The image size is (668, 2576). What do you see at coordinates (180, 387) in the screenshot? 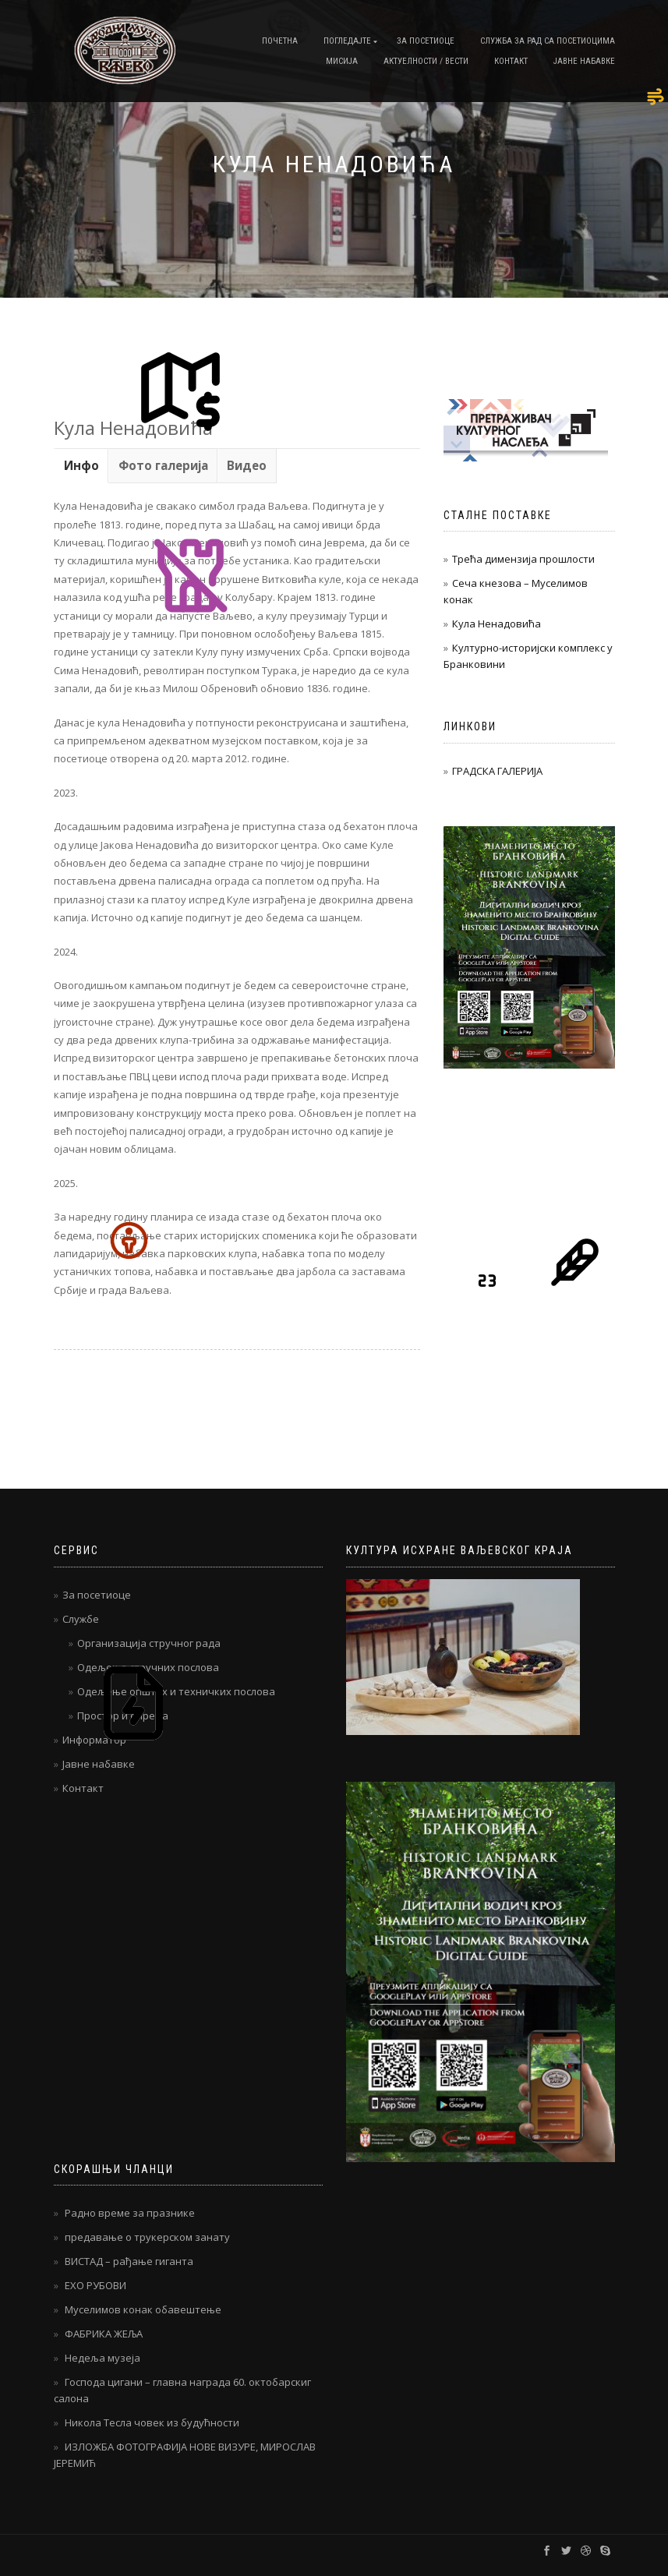
I see `view location-based pricing or costs` at bounding box center [180, 387].